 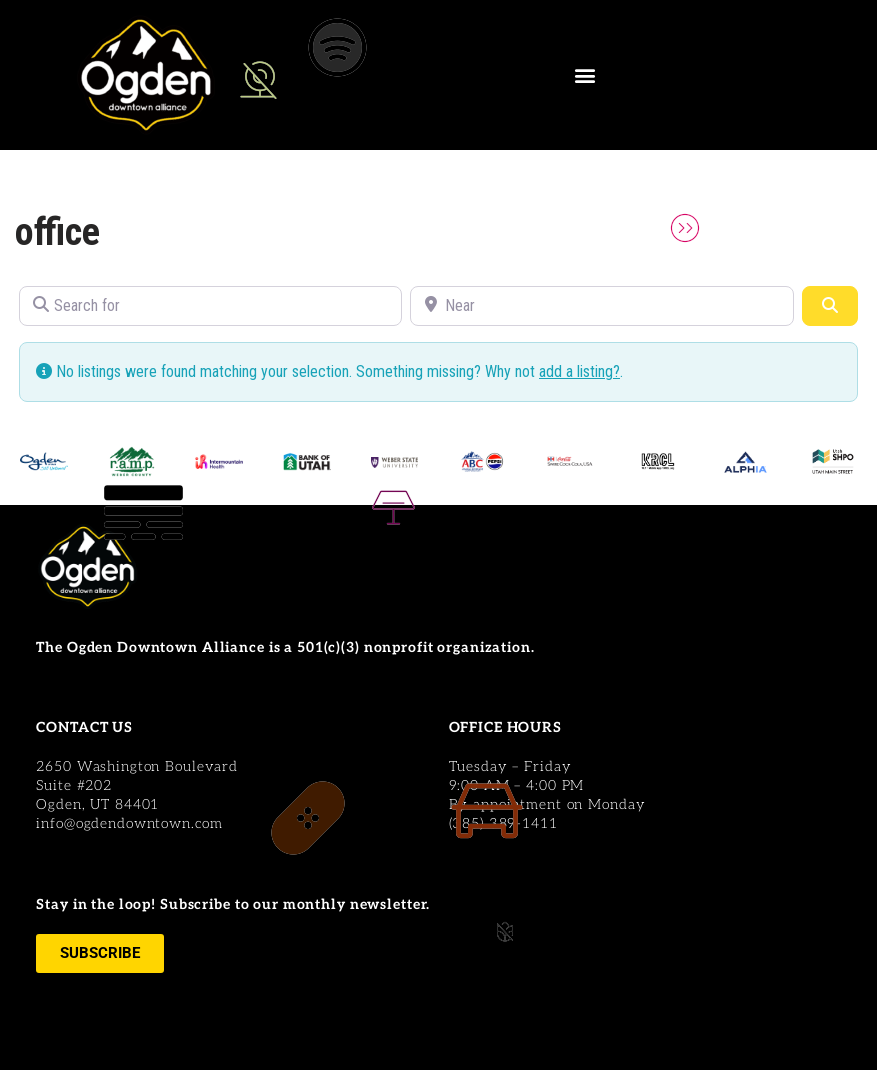 I want to click on access first aid or medical resources, so click(x=308, y=818).